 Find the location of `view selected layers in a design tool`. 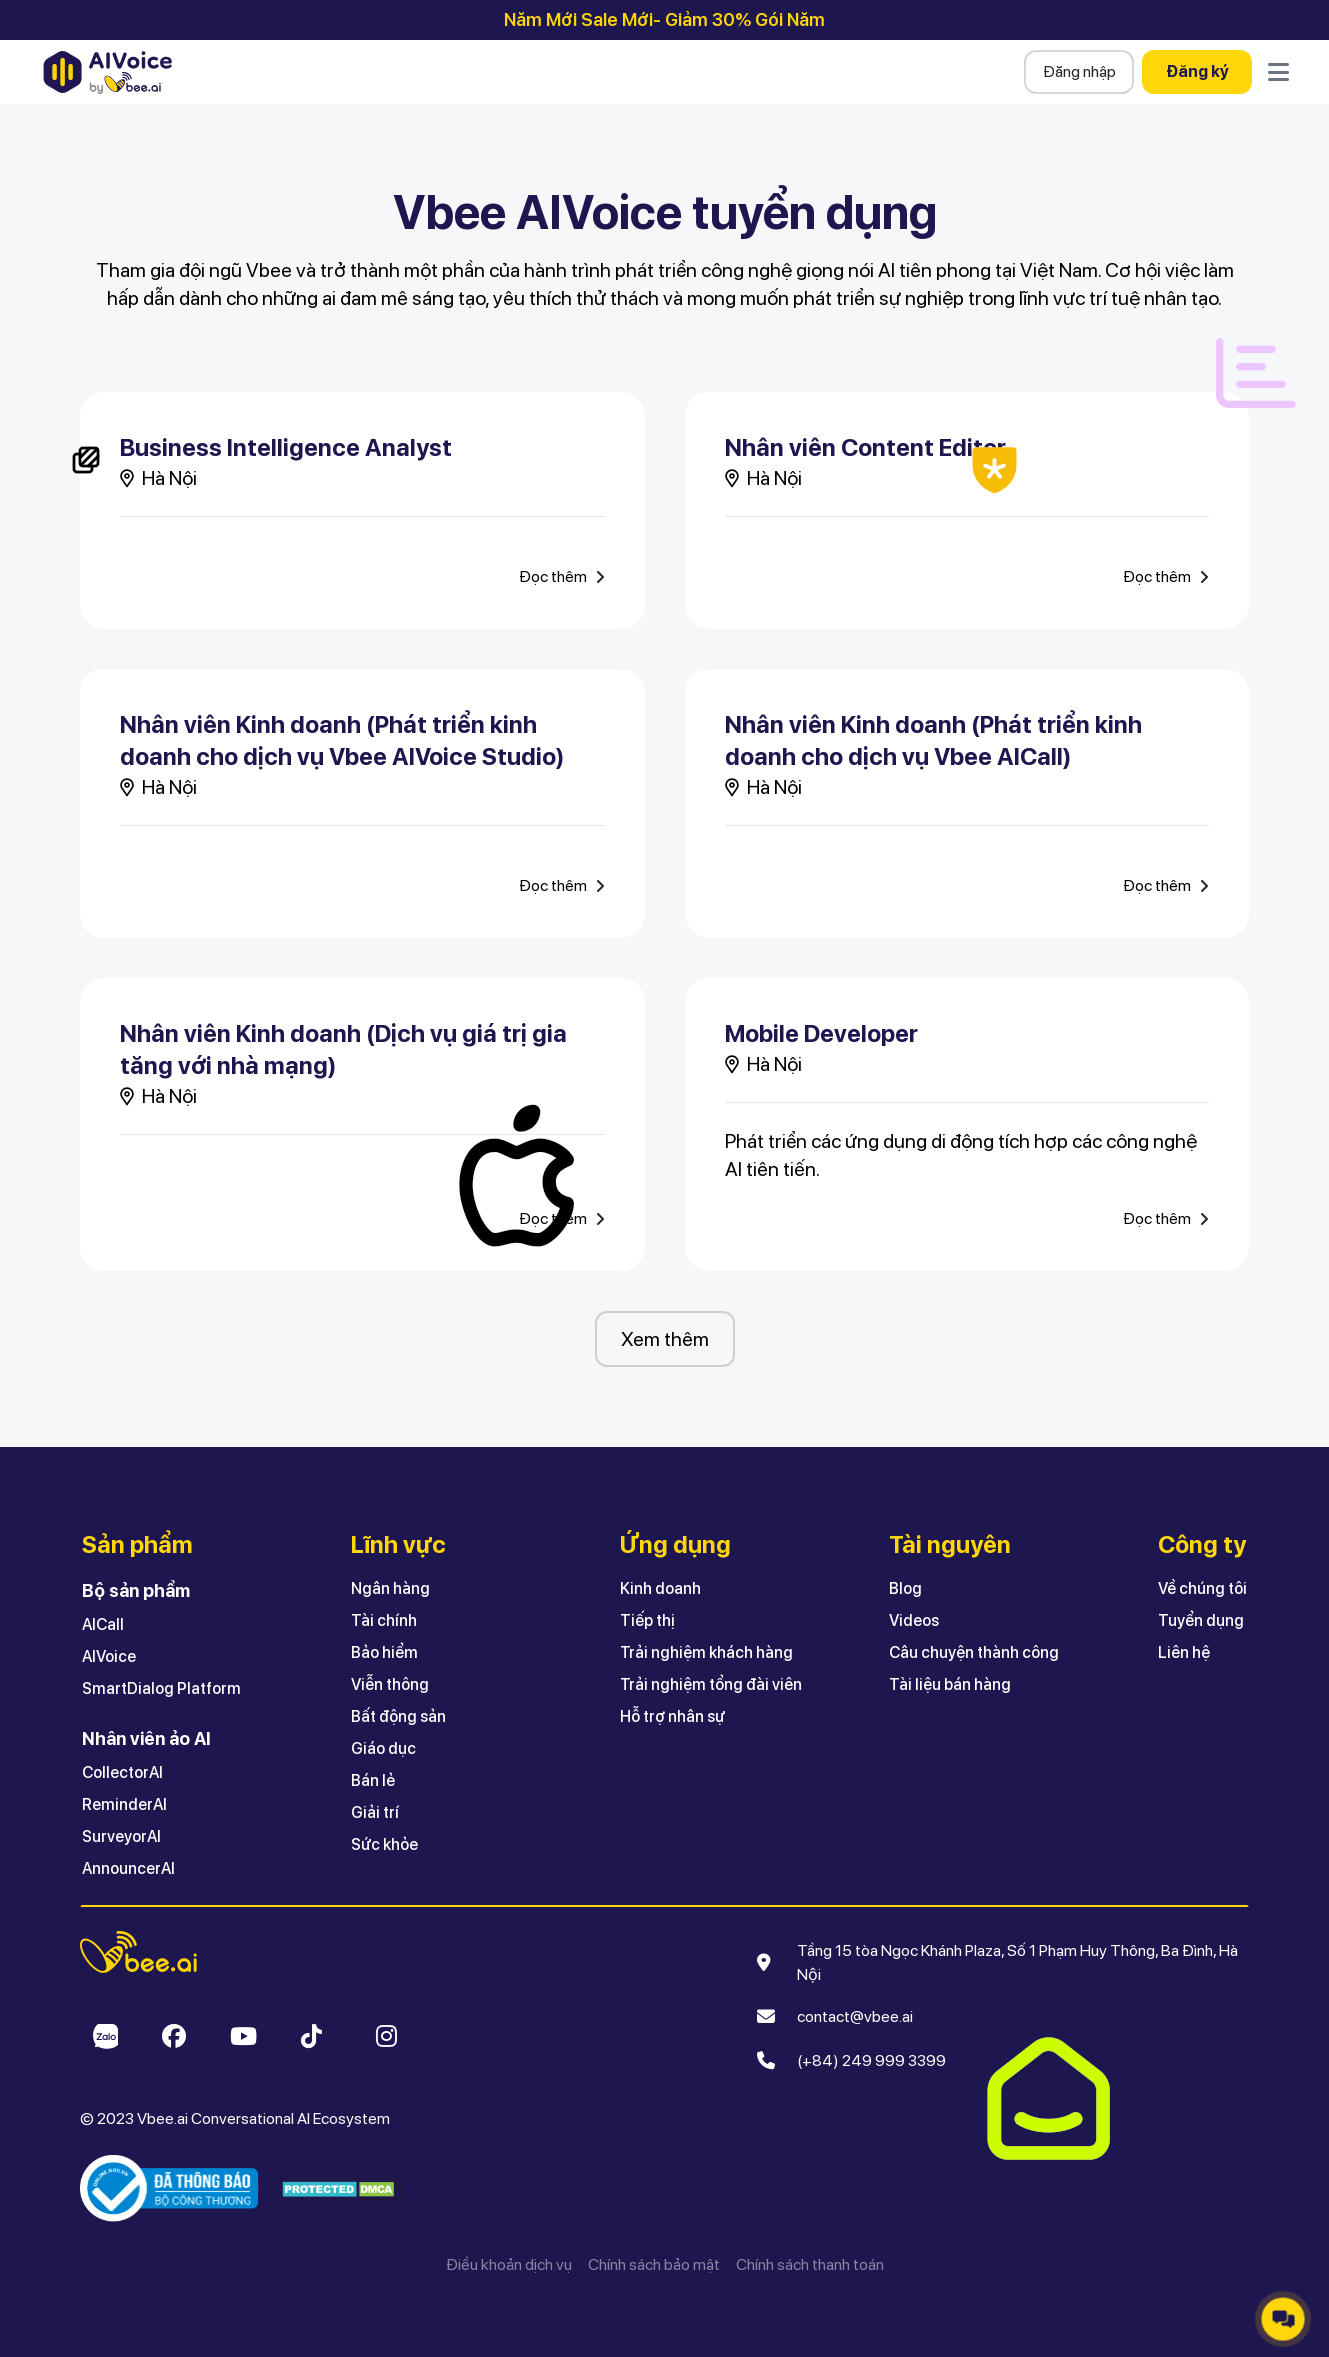

view selected layers in a design tool is located at coordinates (86, 460).